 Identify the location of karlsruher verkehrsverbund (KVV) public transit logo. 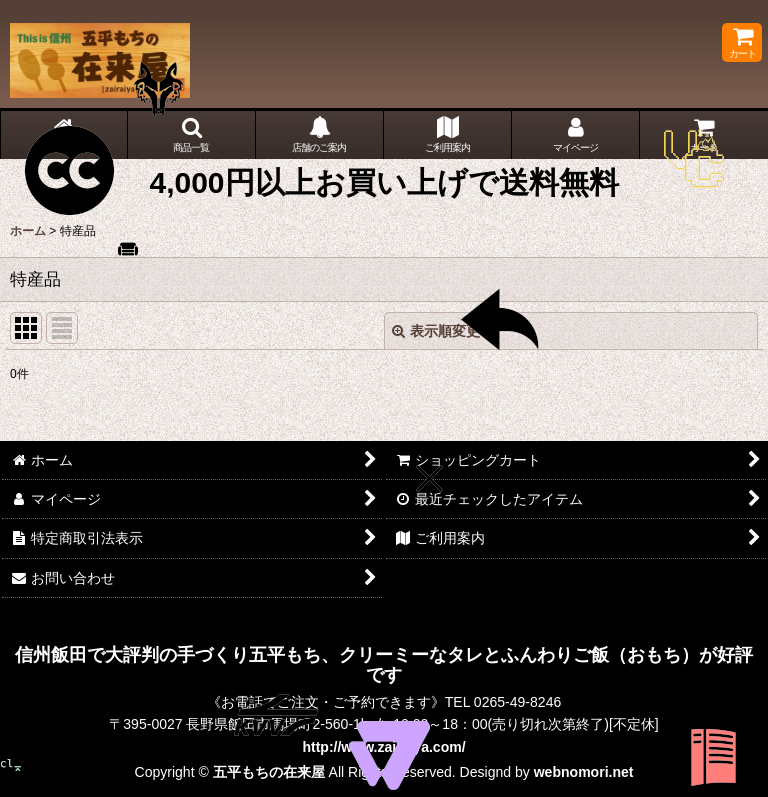
(276, 715).